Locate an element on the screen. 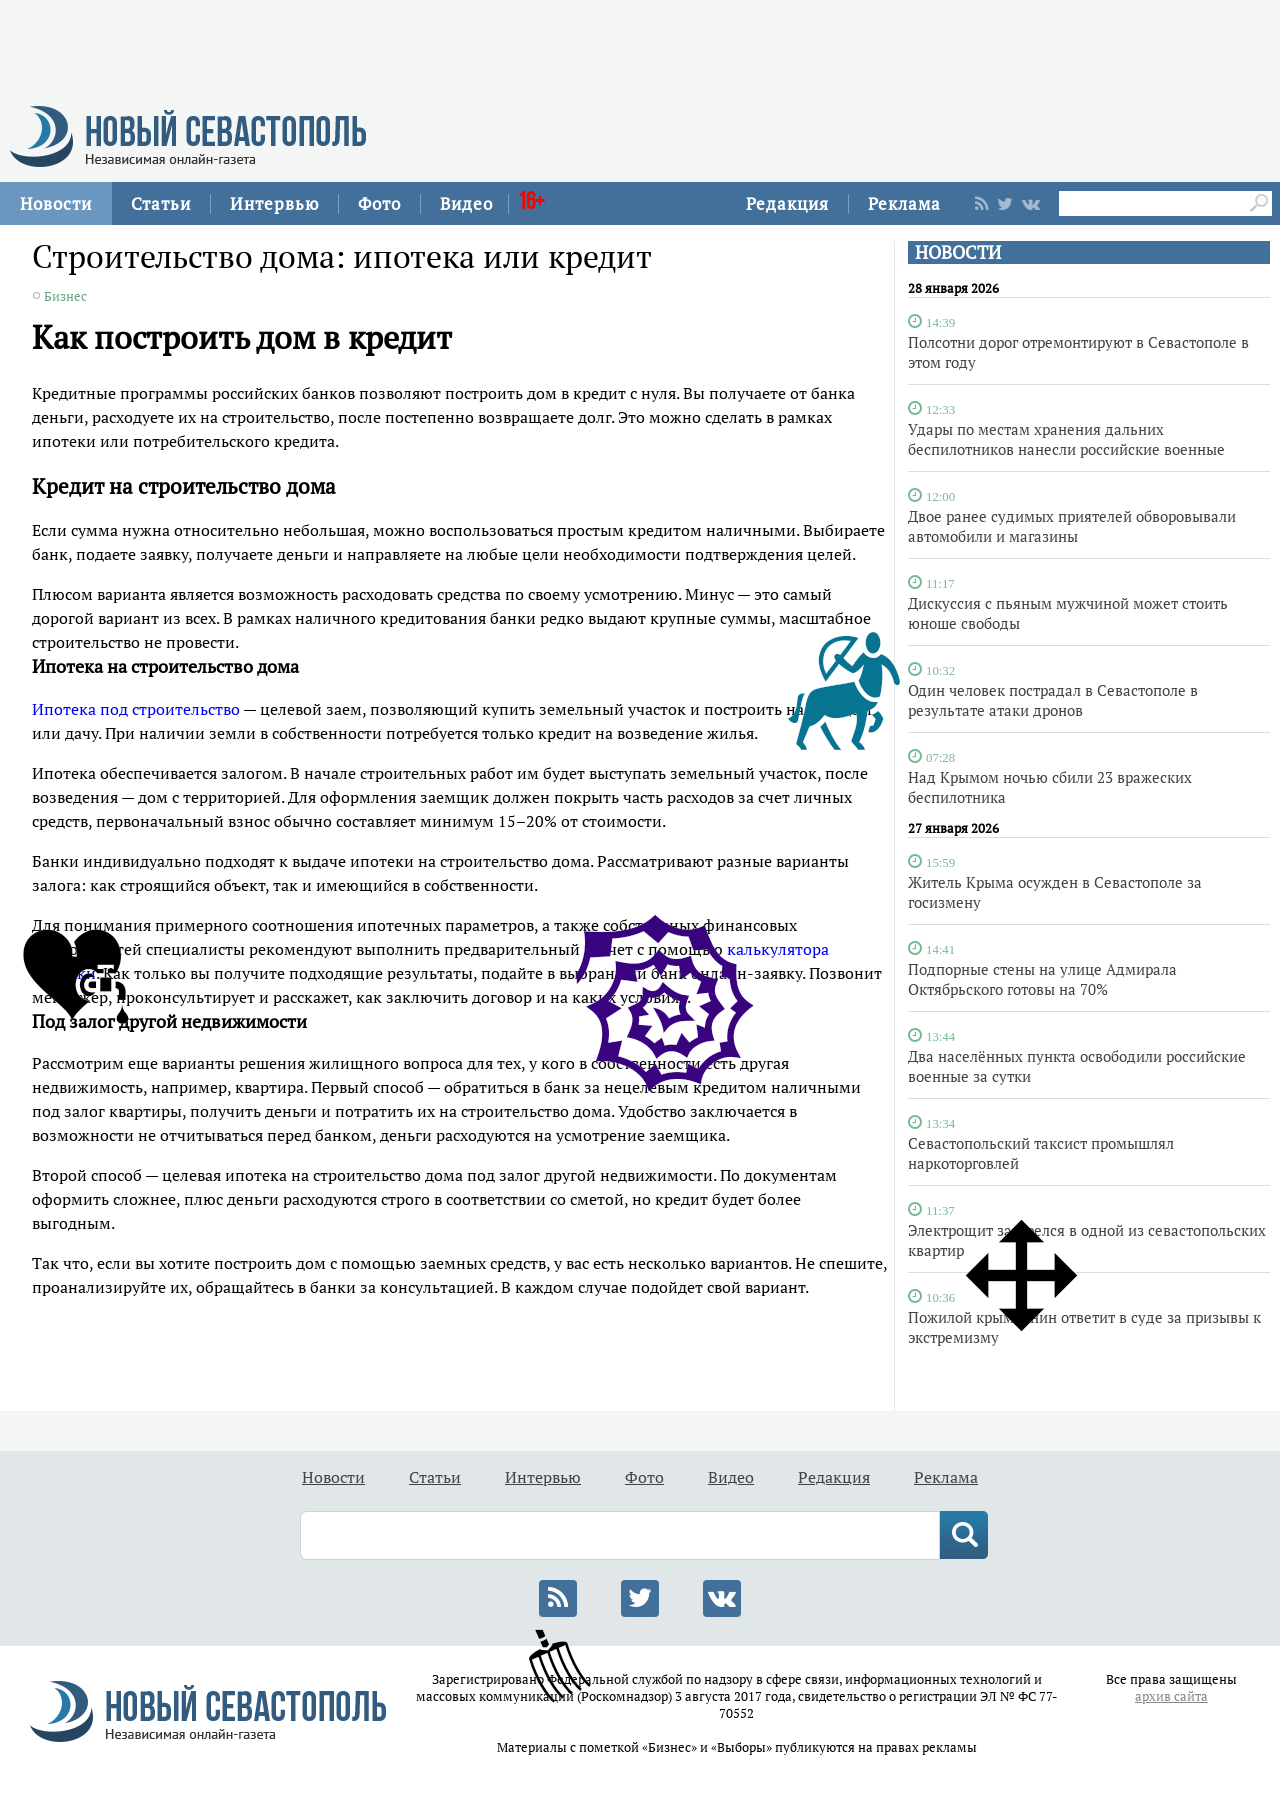 This screenshot has width=1280, height=1796. represents a trap or hazard in gameplay is located at coordinates (665, 1003).